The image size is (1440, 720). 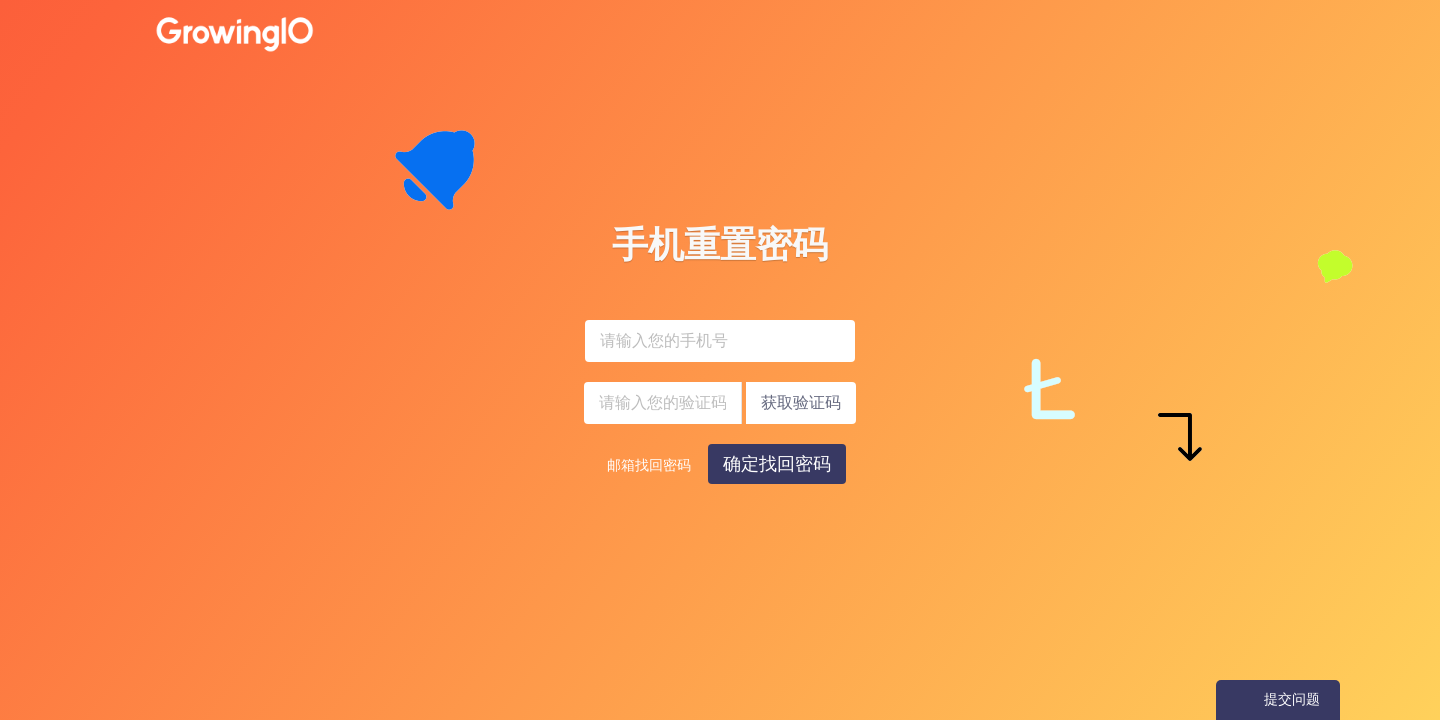 What do you see at coordinates (1334, 266) in the screenshot?
I see `open chat or messaging` at bounding box center [1334, 266].